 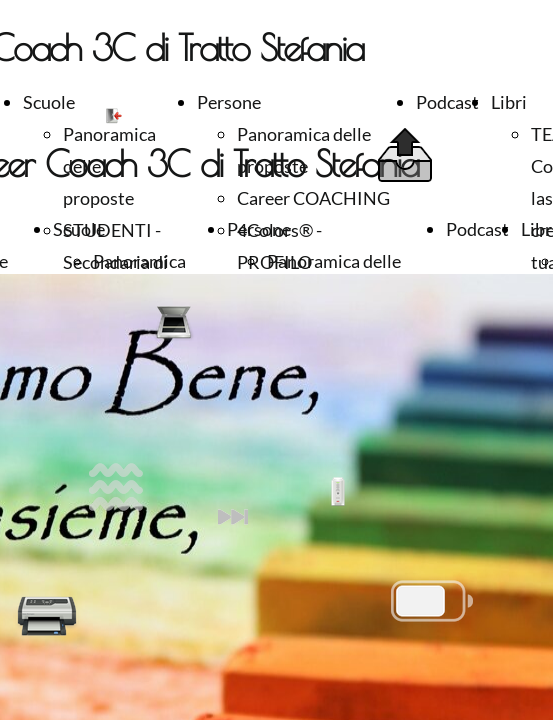 What do you see at coordinates (338, 492) in the screenshot?
I see `indicates UPS battery backup device connected` at bounding box center [338, 492].